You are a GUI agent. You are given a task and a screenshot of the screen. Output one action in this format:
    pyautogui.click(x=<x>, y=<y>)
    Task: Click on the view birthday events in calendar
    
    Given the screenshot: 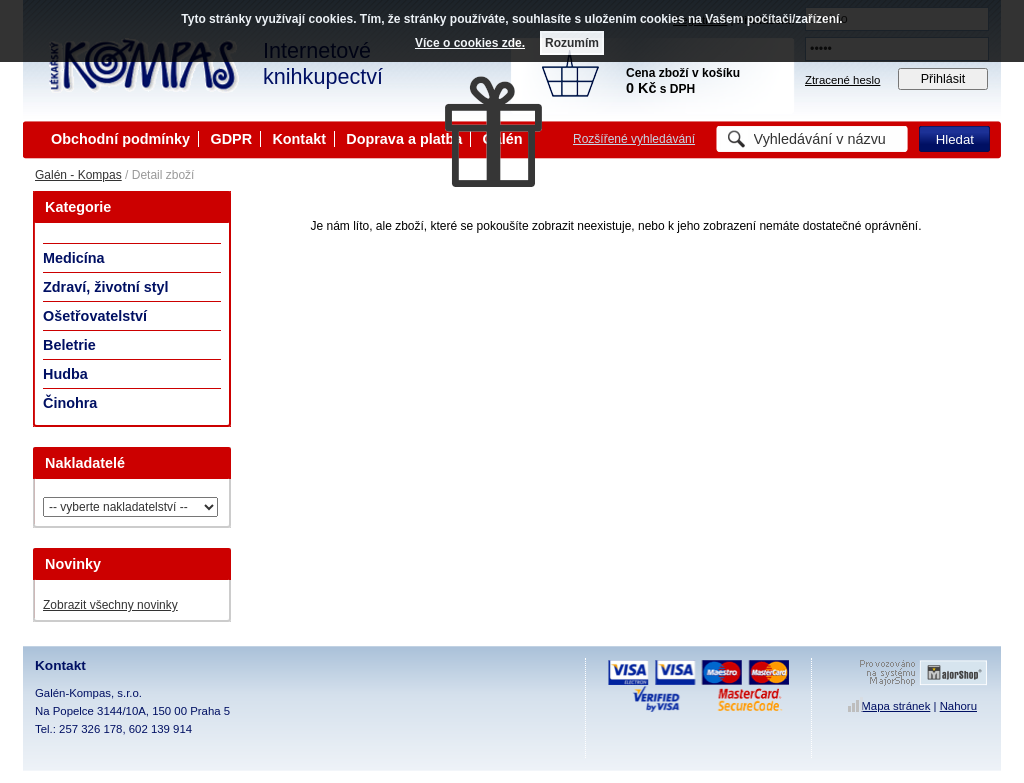 What is the action you would take?
    pyautogui.click(x=493, y=131)
    